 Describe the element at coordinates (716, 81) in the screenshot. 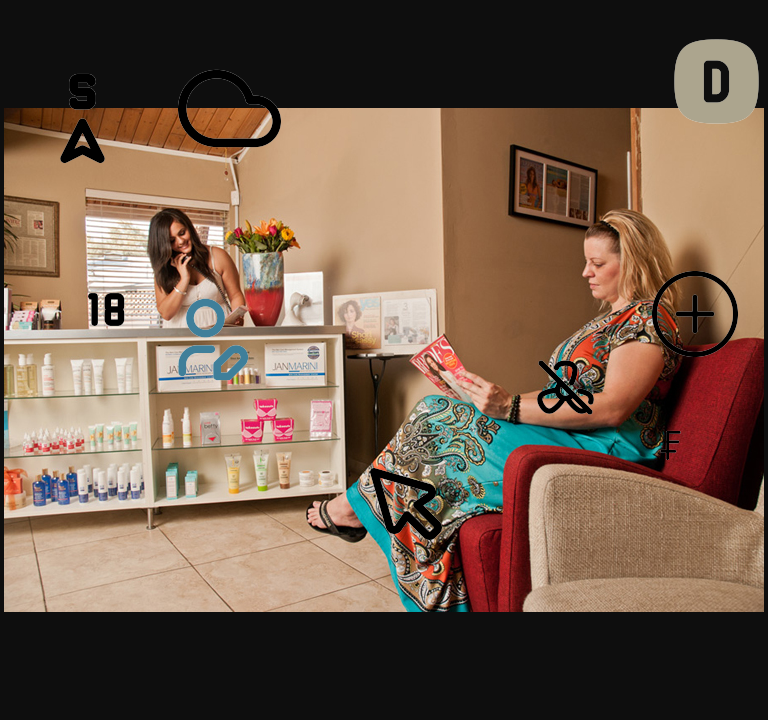

I see `indicates a "D" grade or rating` at that location.